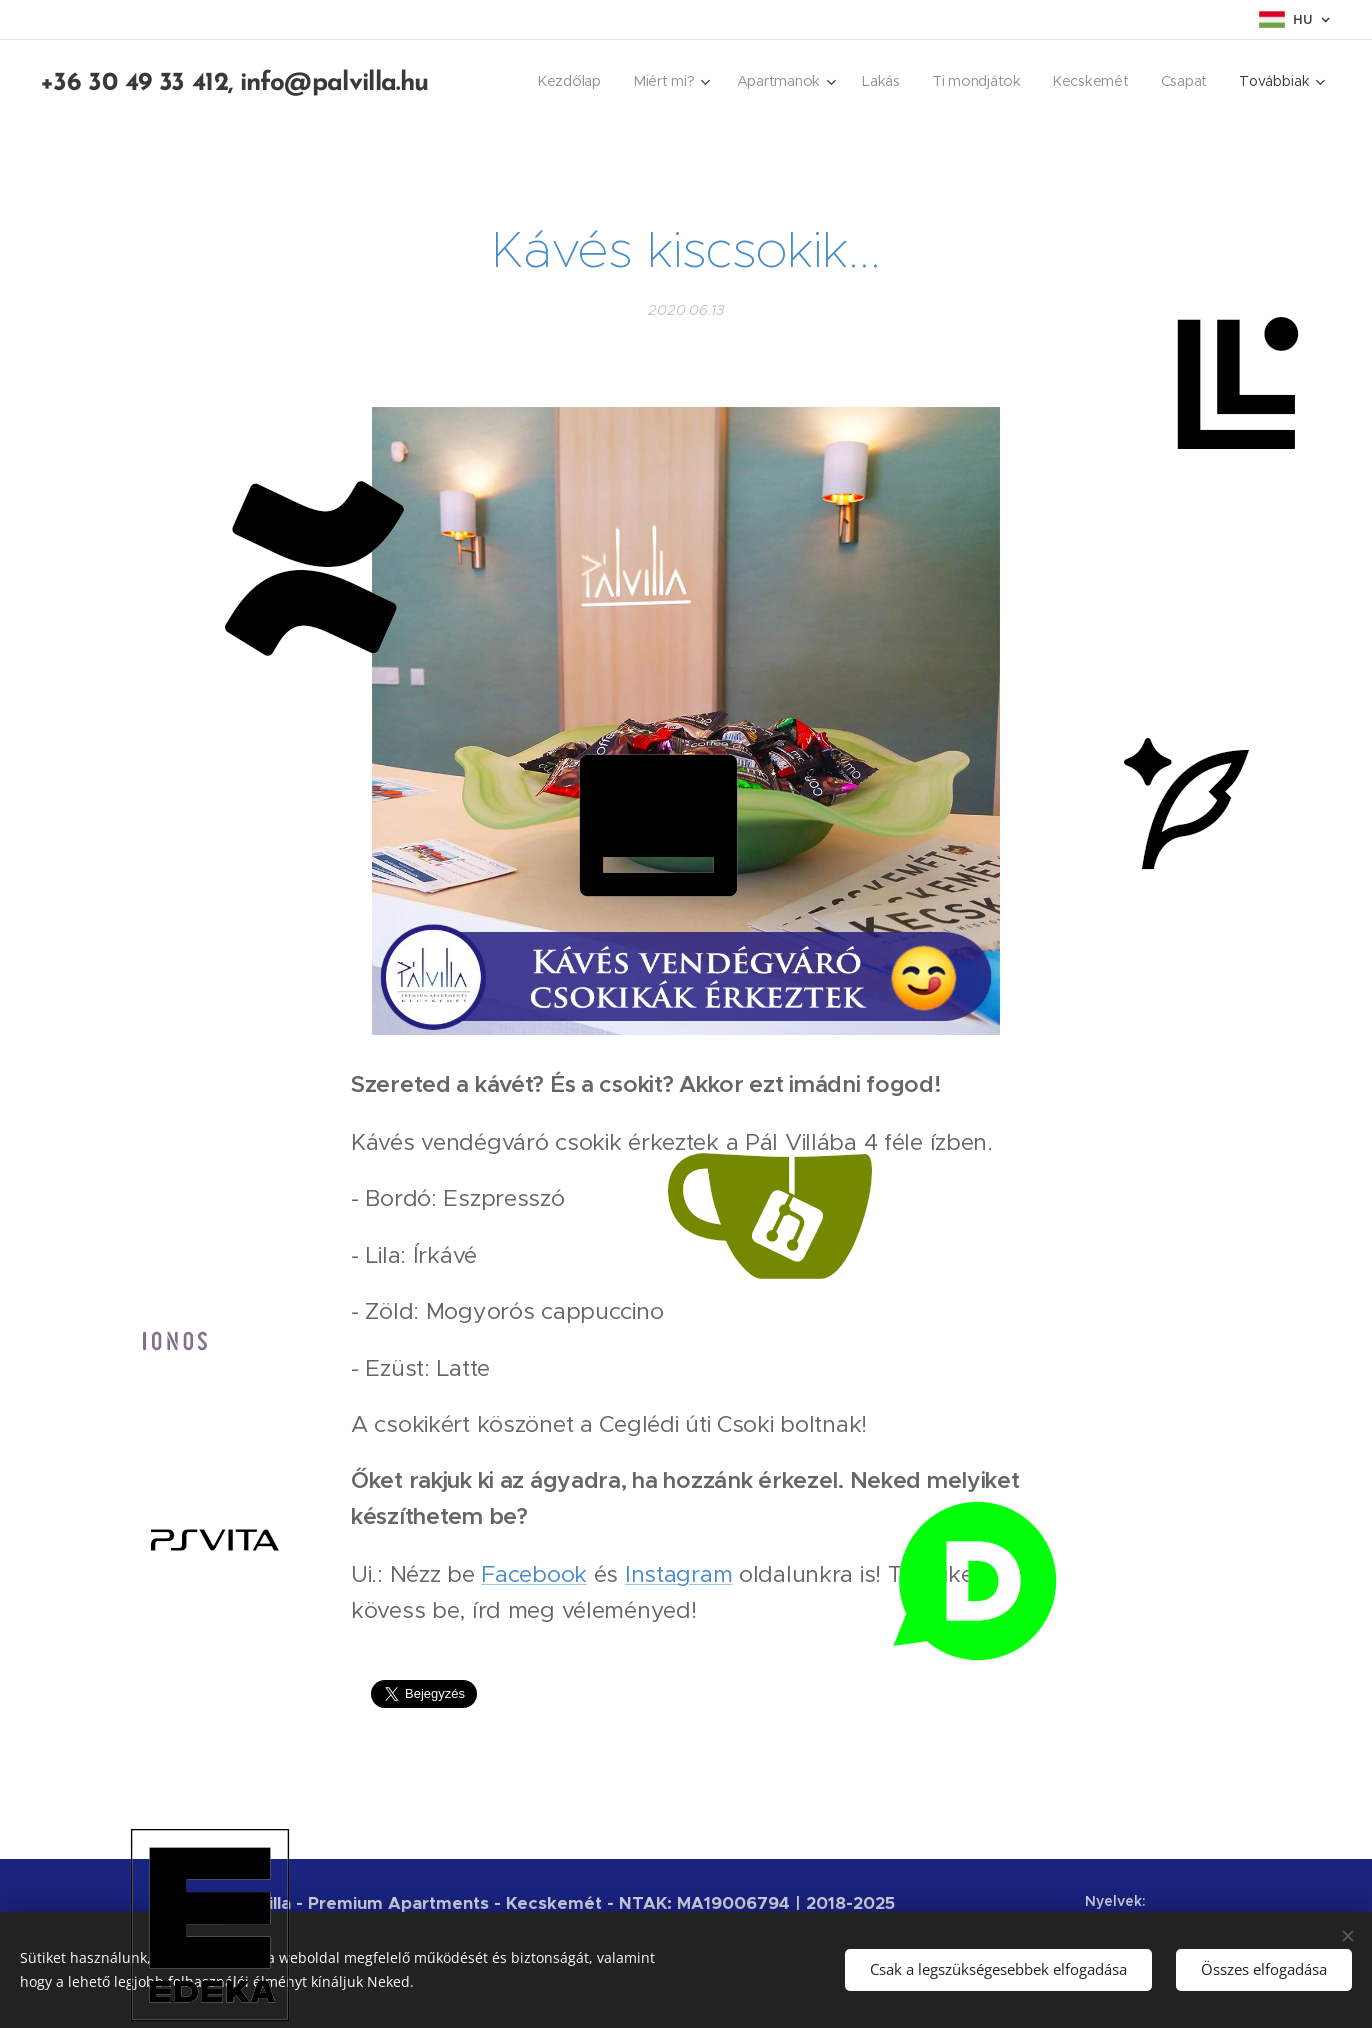  I want to click on PlayStation Vita brand logo, so click(215, 1540).